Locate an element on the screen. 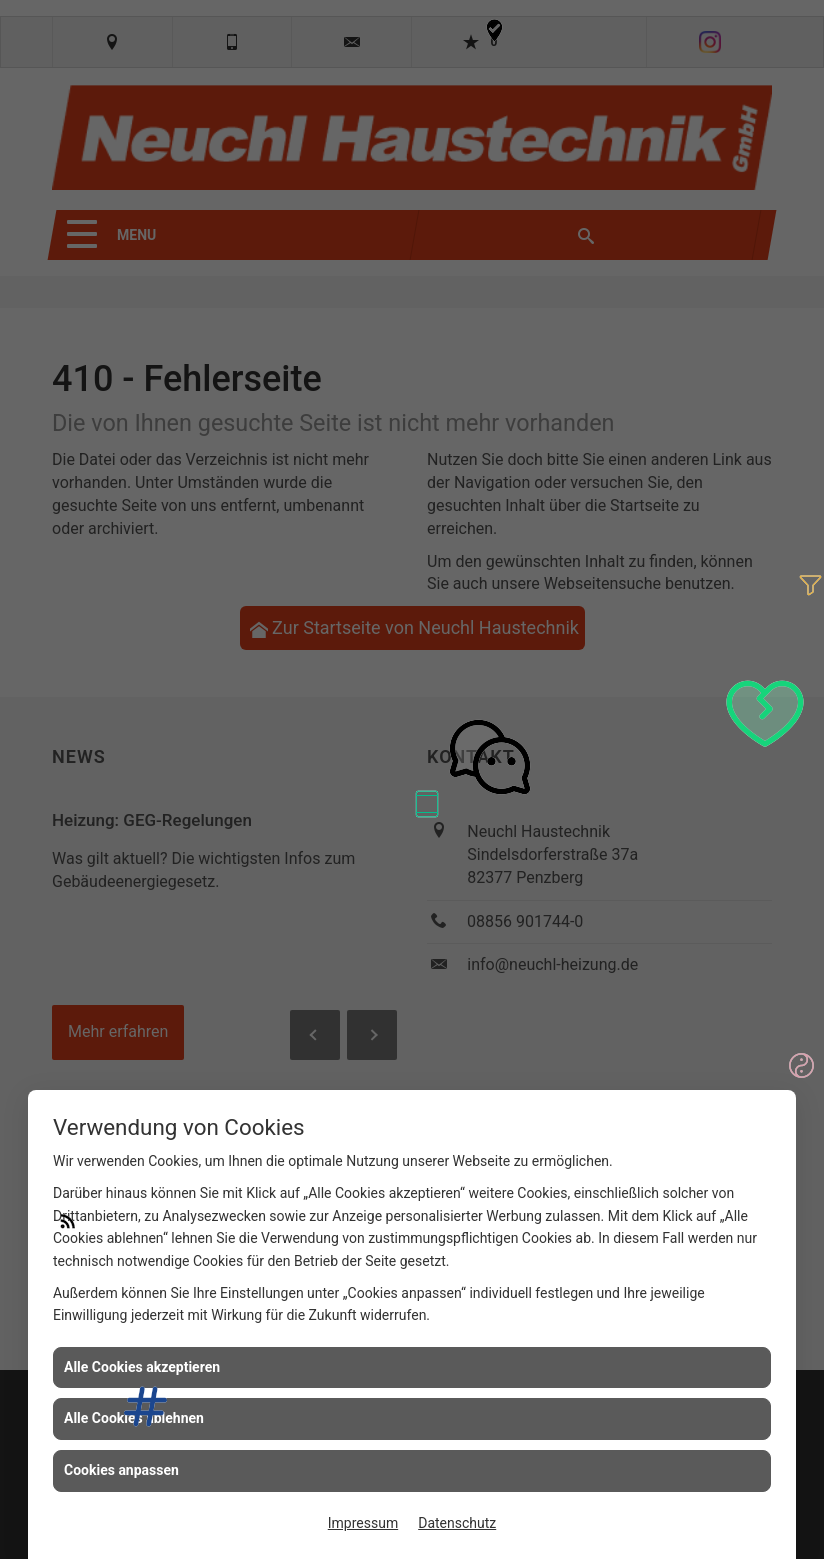 This screenshot has height=1559, width=824. switch to tablet view is located at coordinates (427, 804).